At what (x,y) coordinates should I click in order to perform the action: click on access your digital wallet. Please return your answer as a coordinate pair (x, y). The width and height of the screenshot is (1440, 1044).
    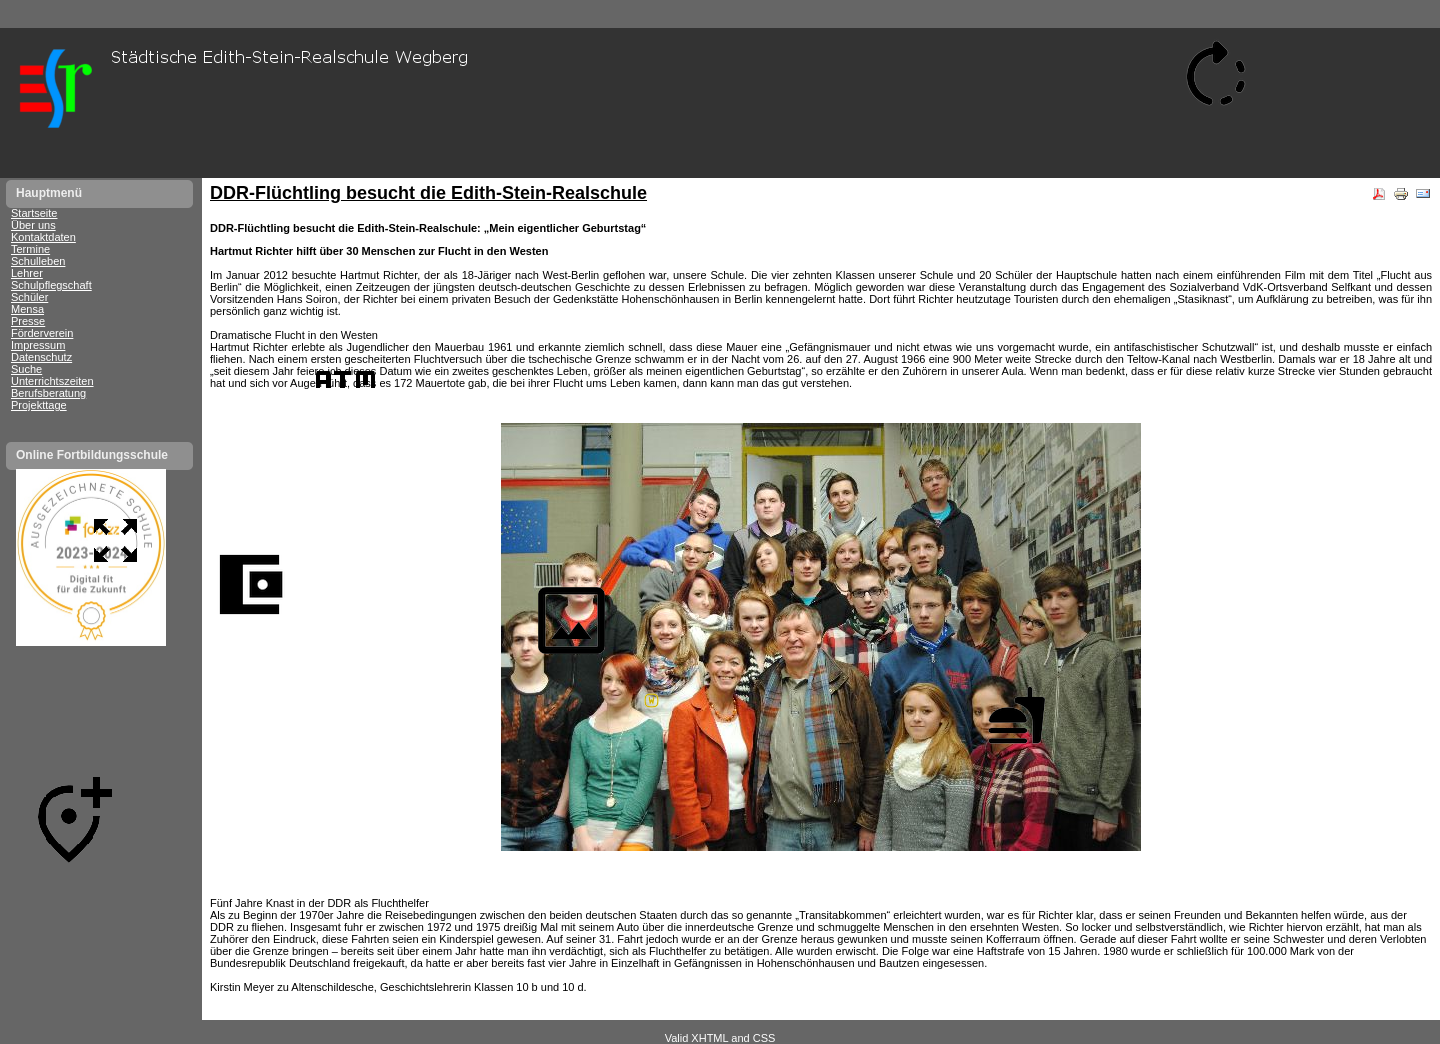
    Looking at the image, I should click on (249, 584).